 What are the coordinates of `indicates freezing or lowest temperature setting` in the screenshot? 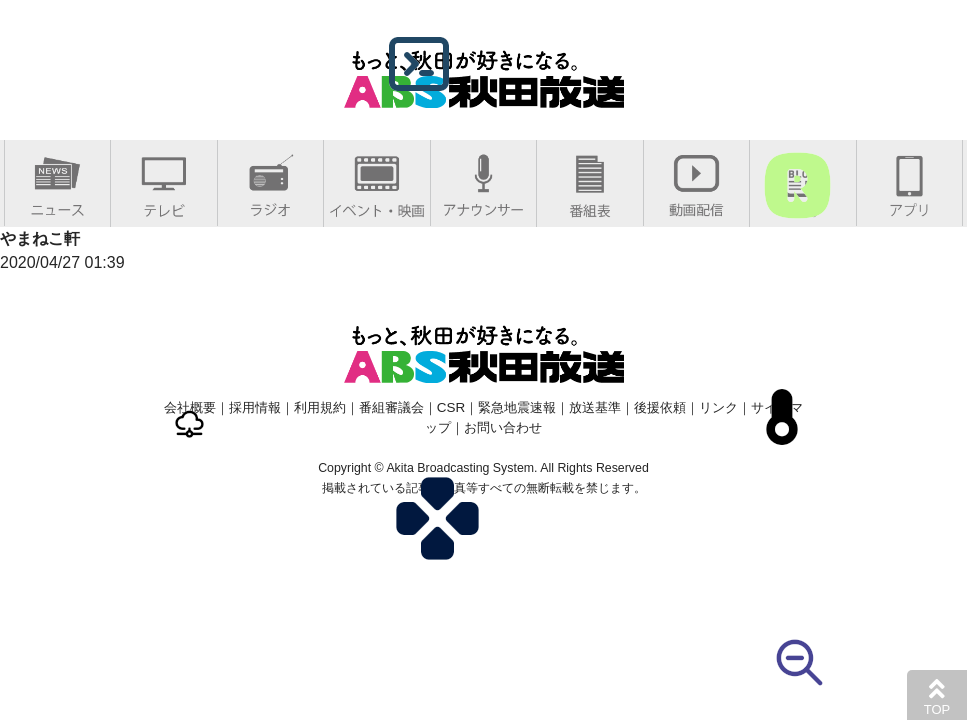 It's located at (782, 417).